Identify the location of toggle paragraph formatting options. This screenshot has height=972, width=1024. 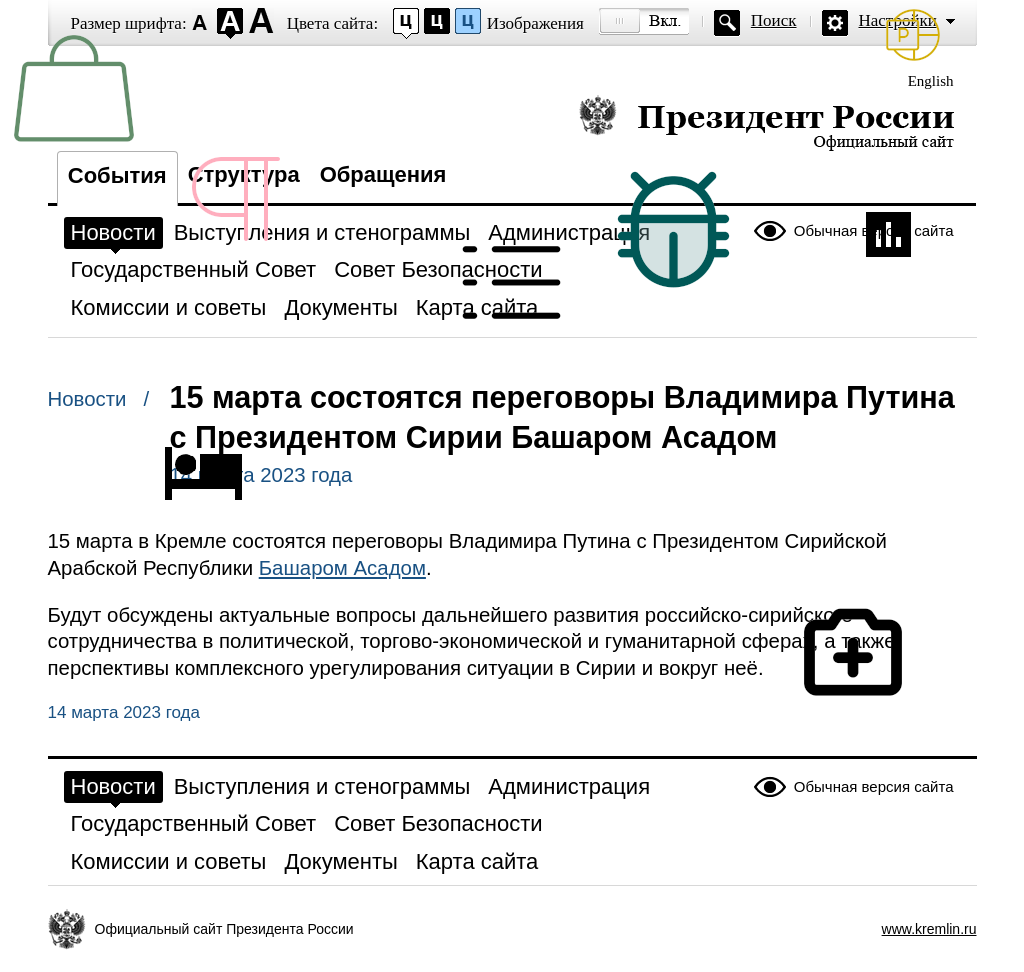
(238, 199).